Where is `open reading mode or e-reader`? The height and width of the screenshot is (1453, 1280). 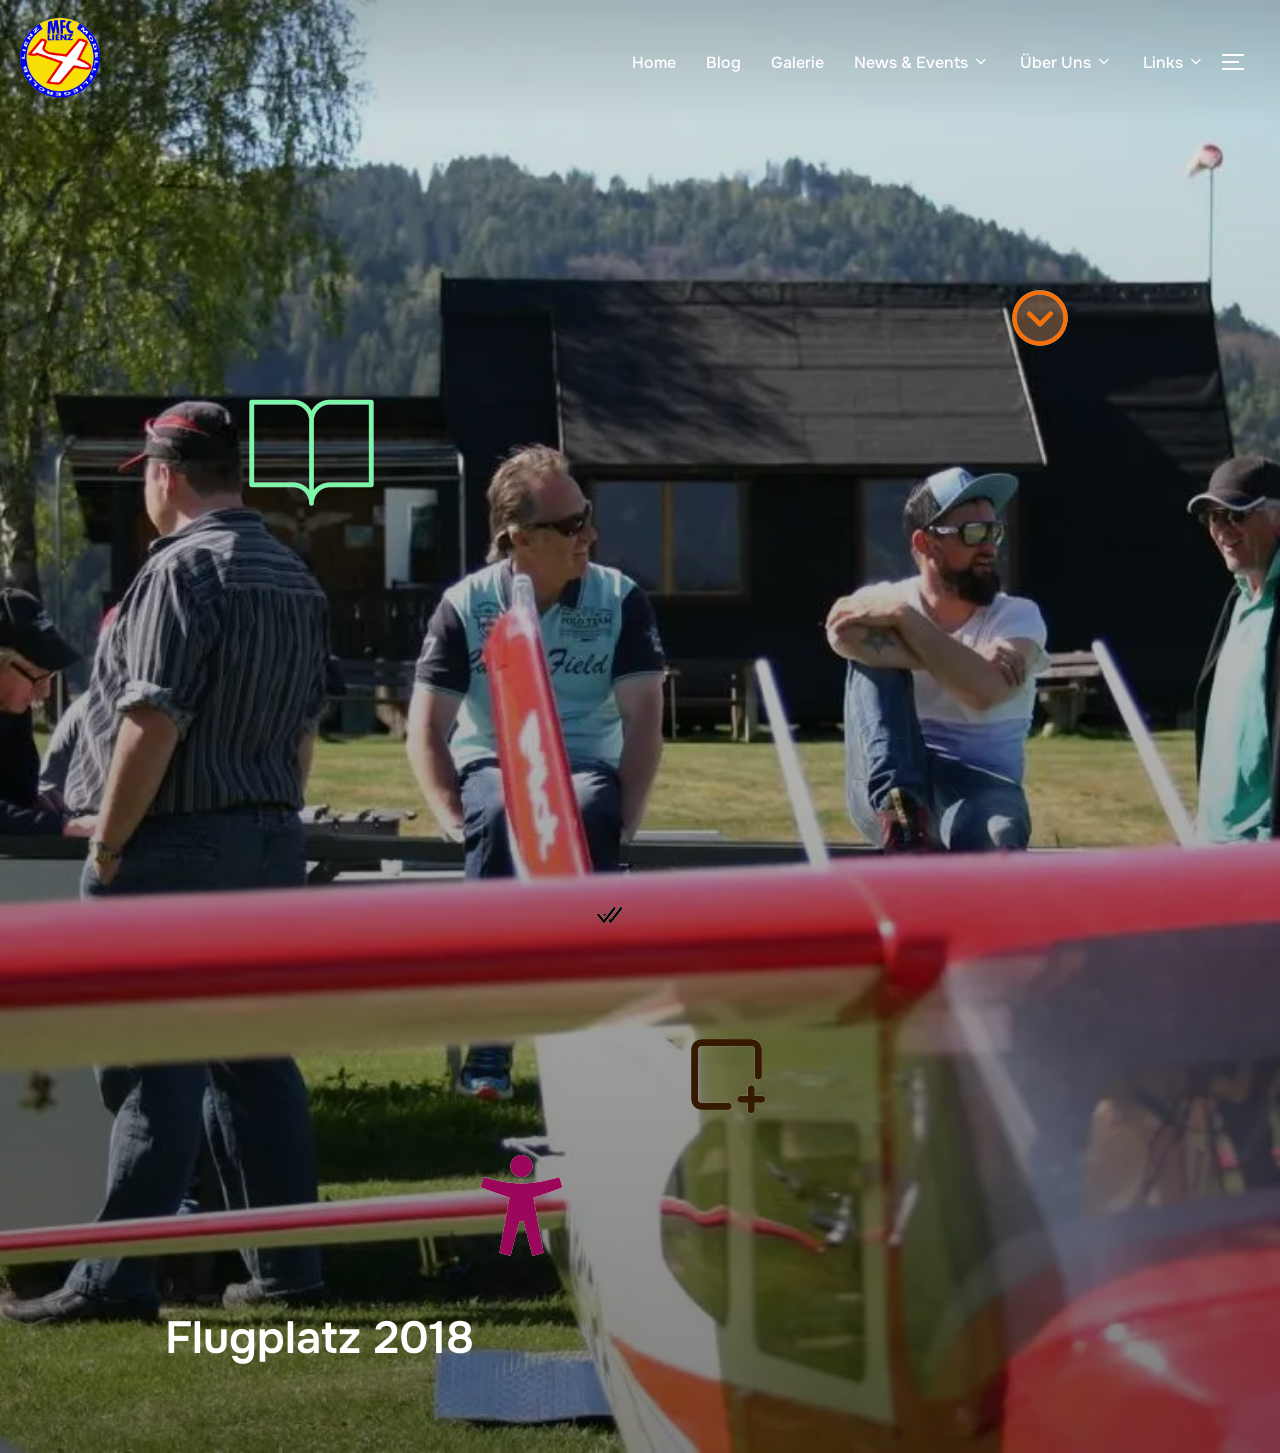 open reading mode or e-reader is located at coordinates (311, 443).